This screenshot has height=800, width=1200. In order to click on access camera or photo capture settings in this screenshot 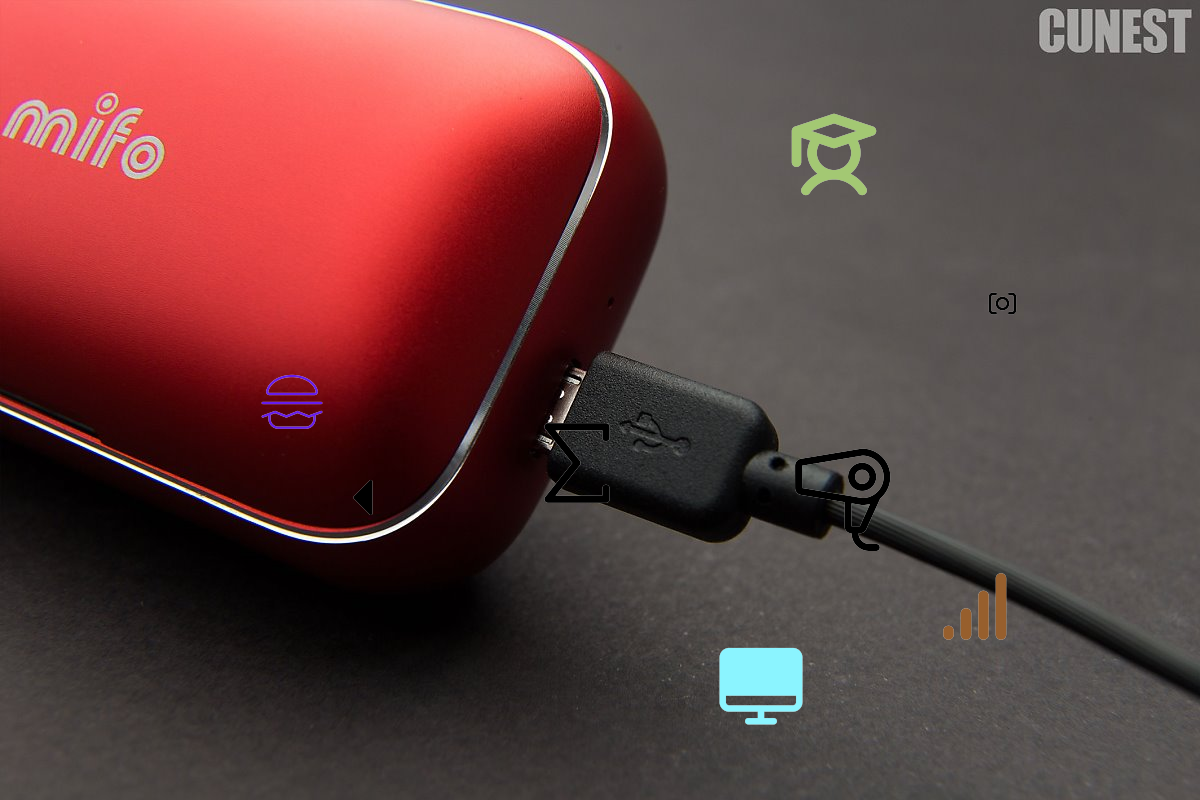, I will do `click(1002, 303)`.